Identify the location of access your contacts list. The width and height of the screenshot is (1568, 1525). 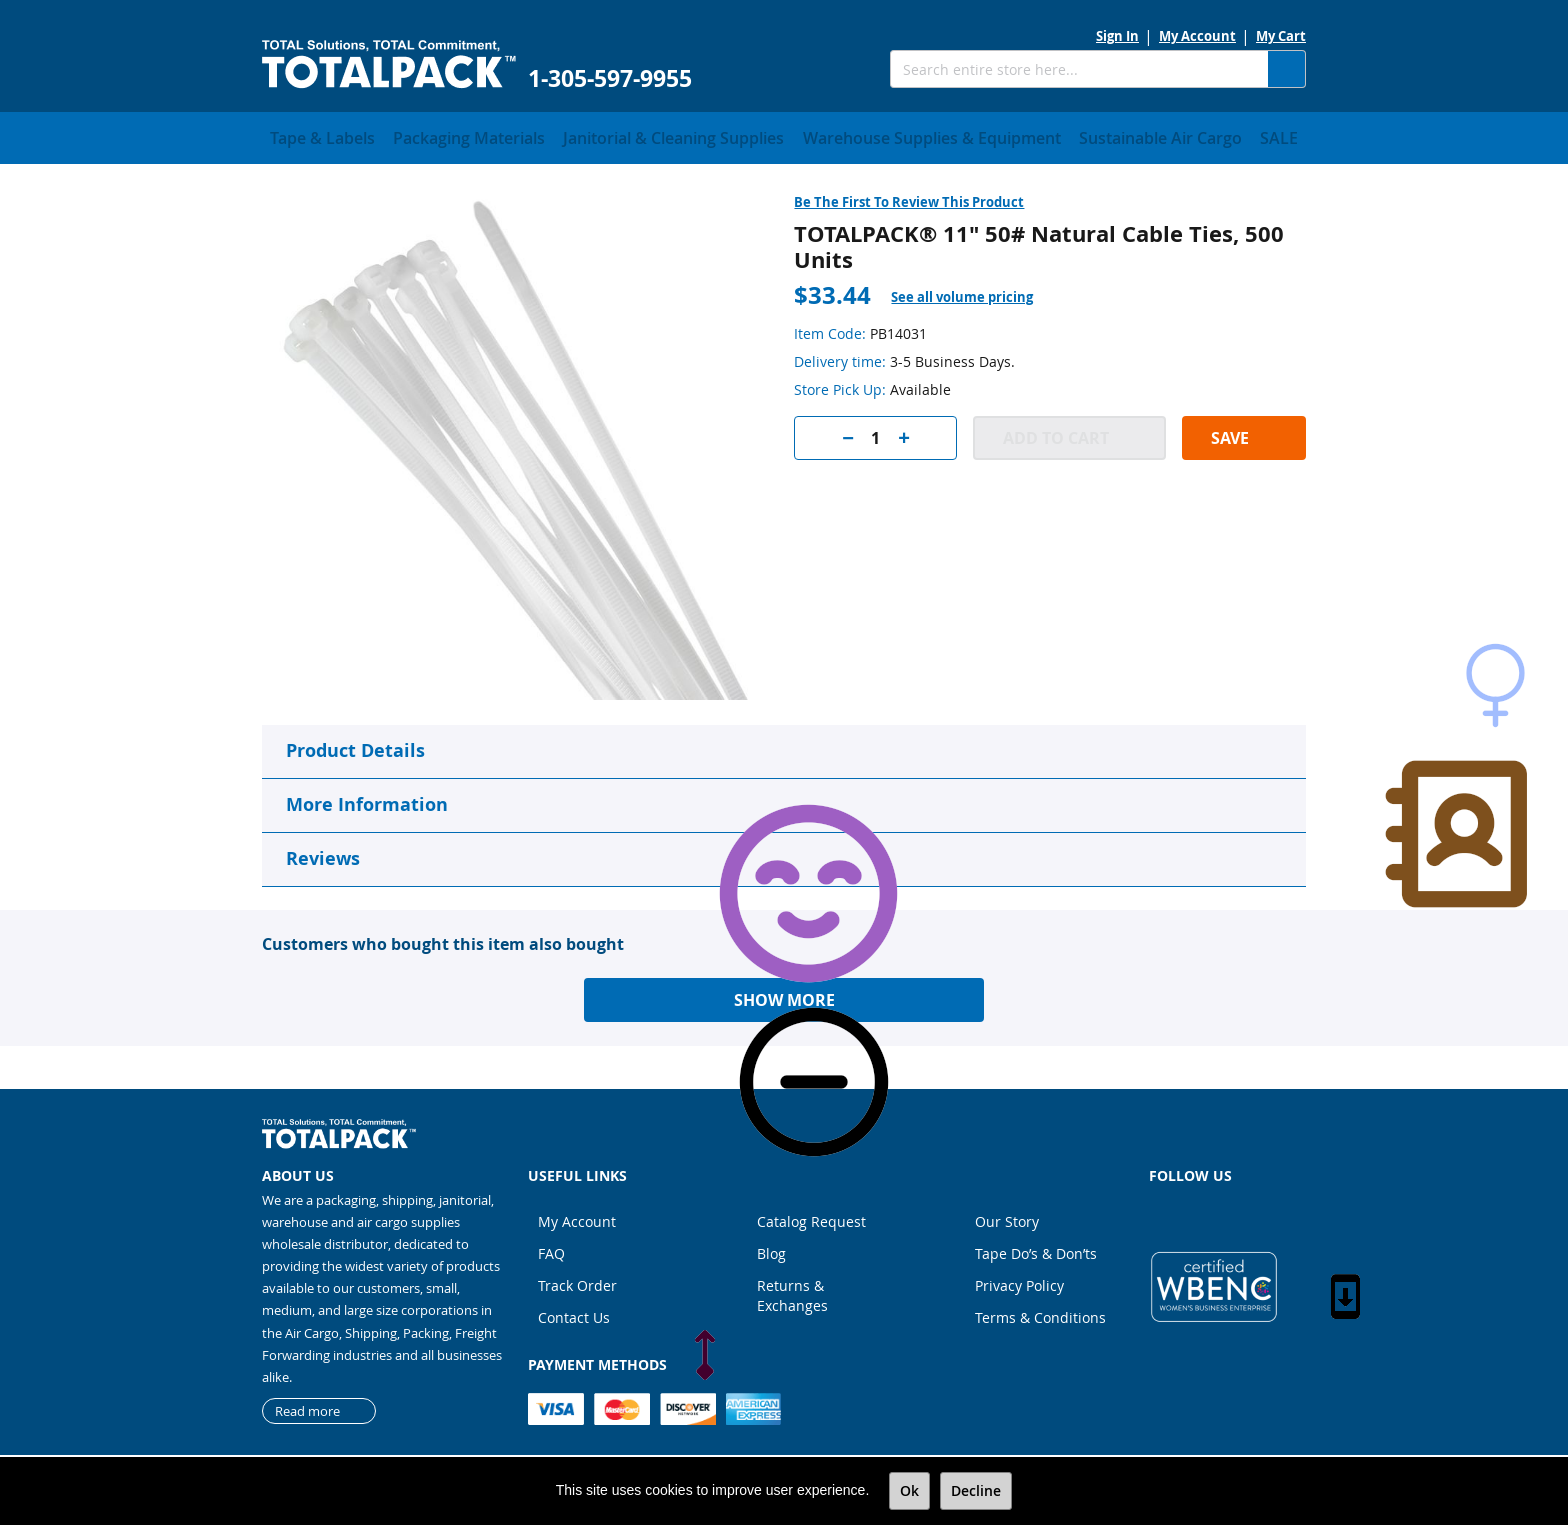
(1459, 834).